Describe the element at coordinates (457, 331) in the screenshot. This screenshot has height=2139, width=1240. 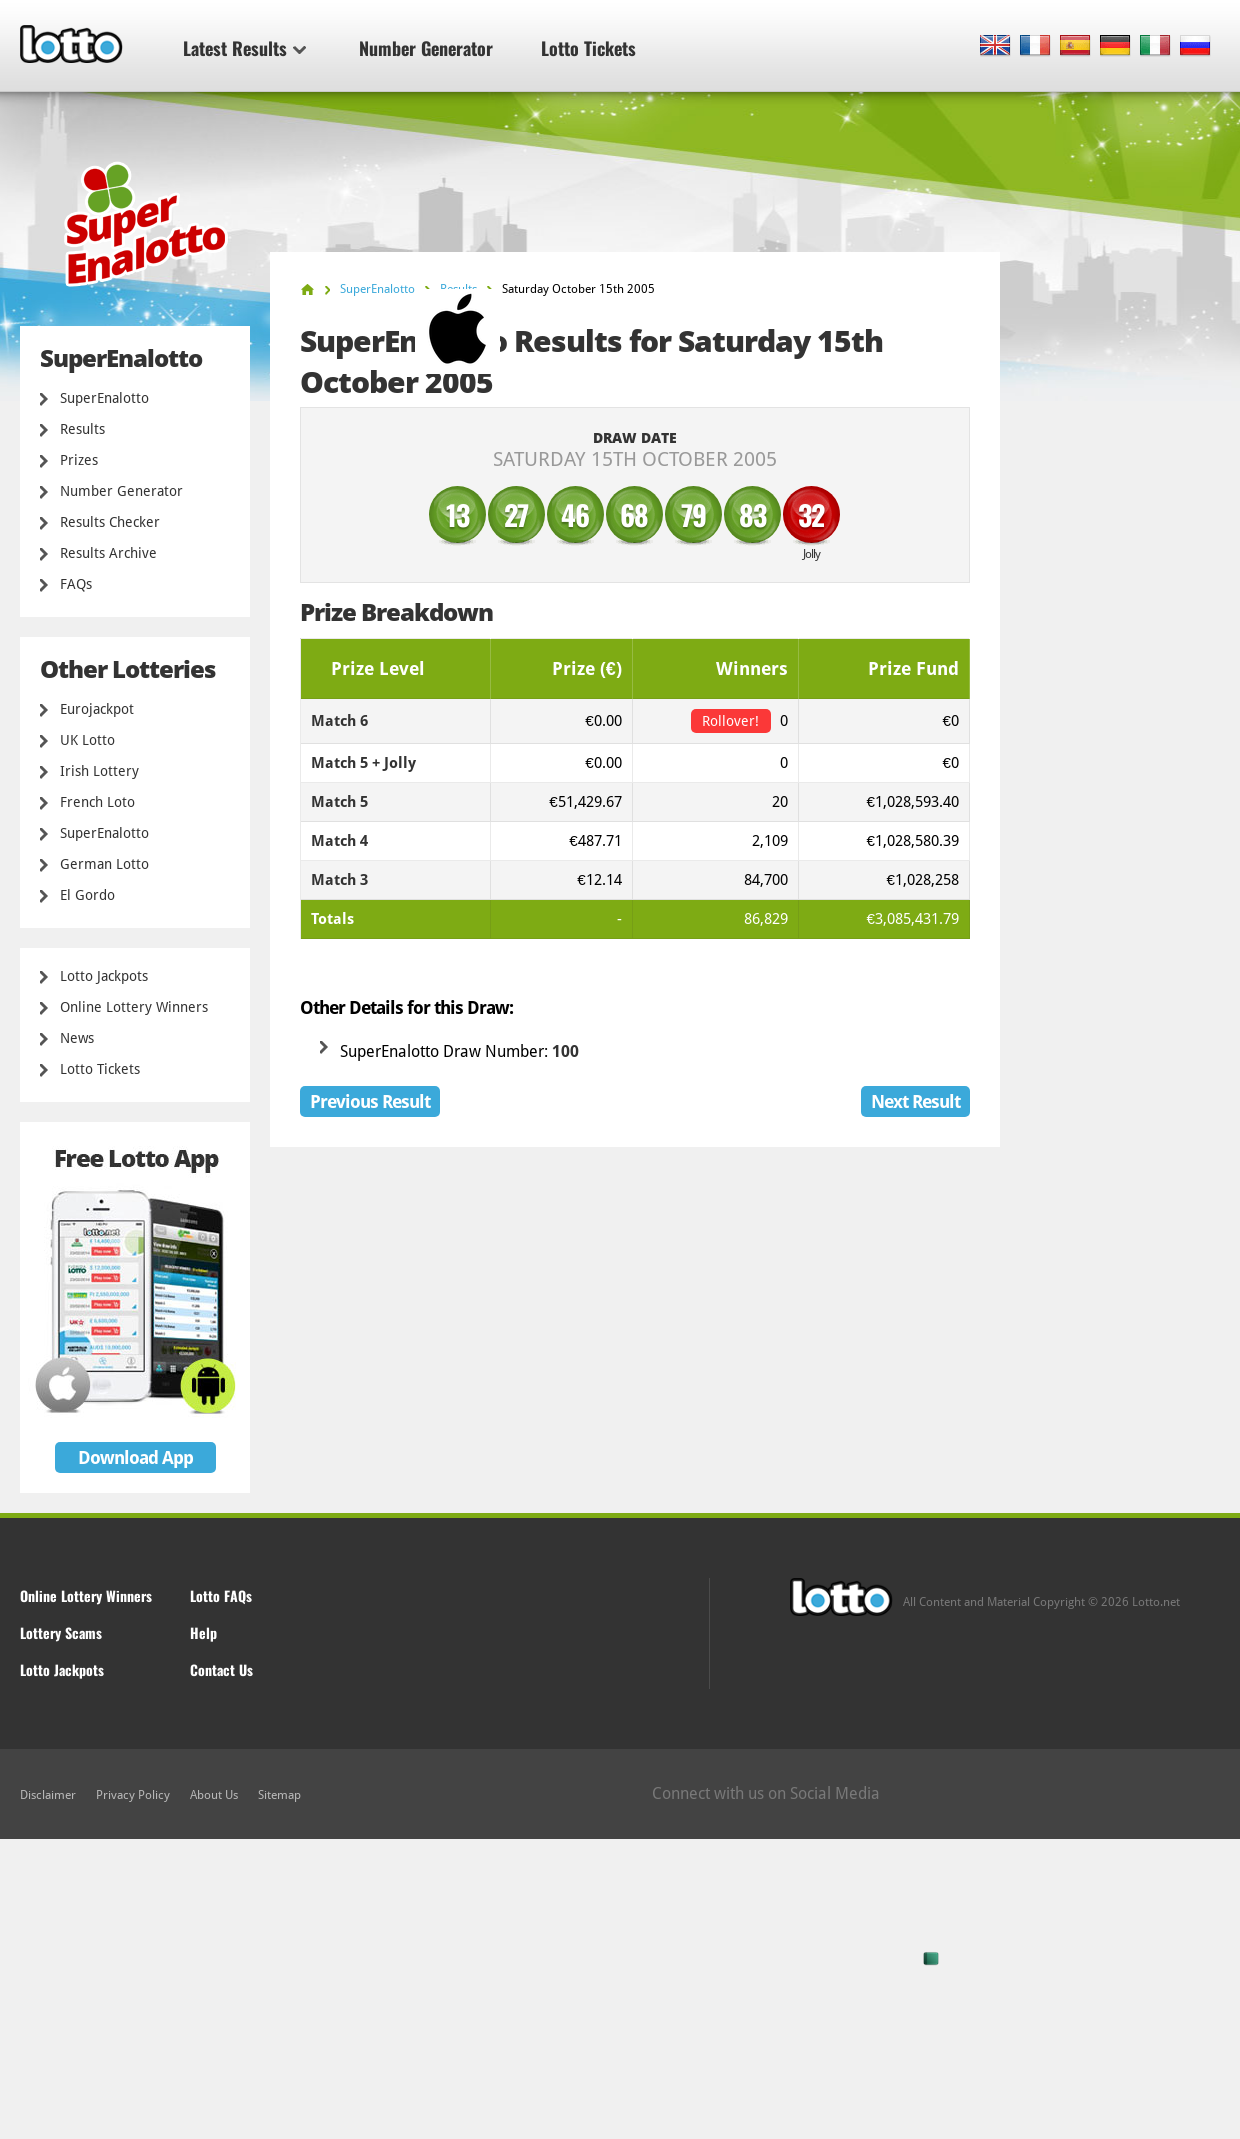
I see `apple system service or background process` at that location.